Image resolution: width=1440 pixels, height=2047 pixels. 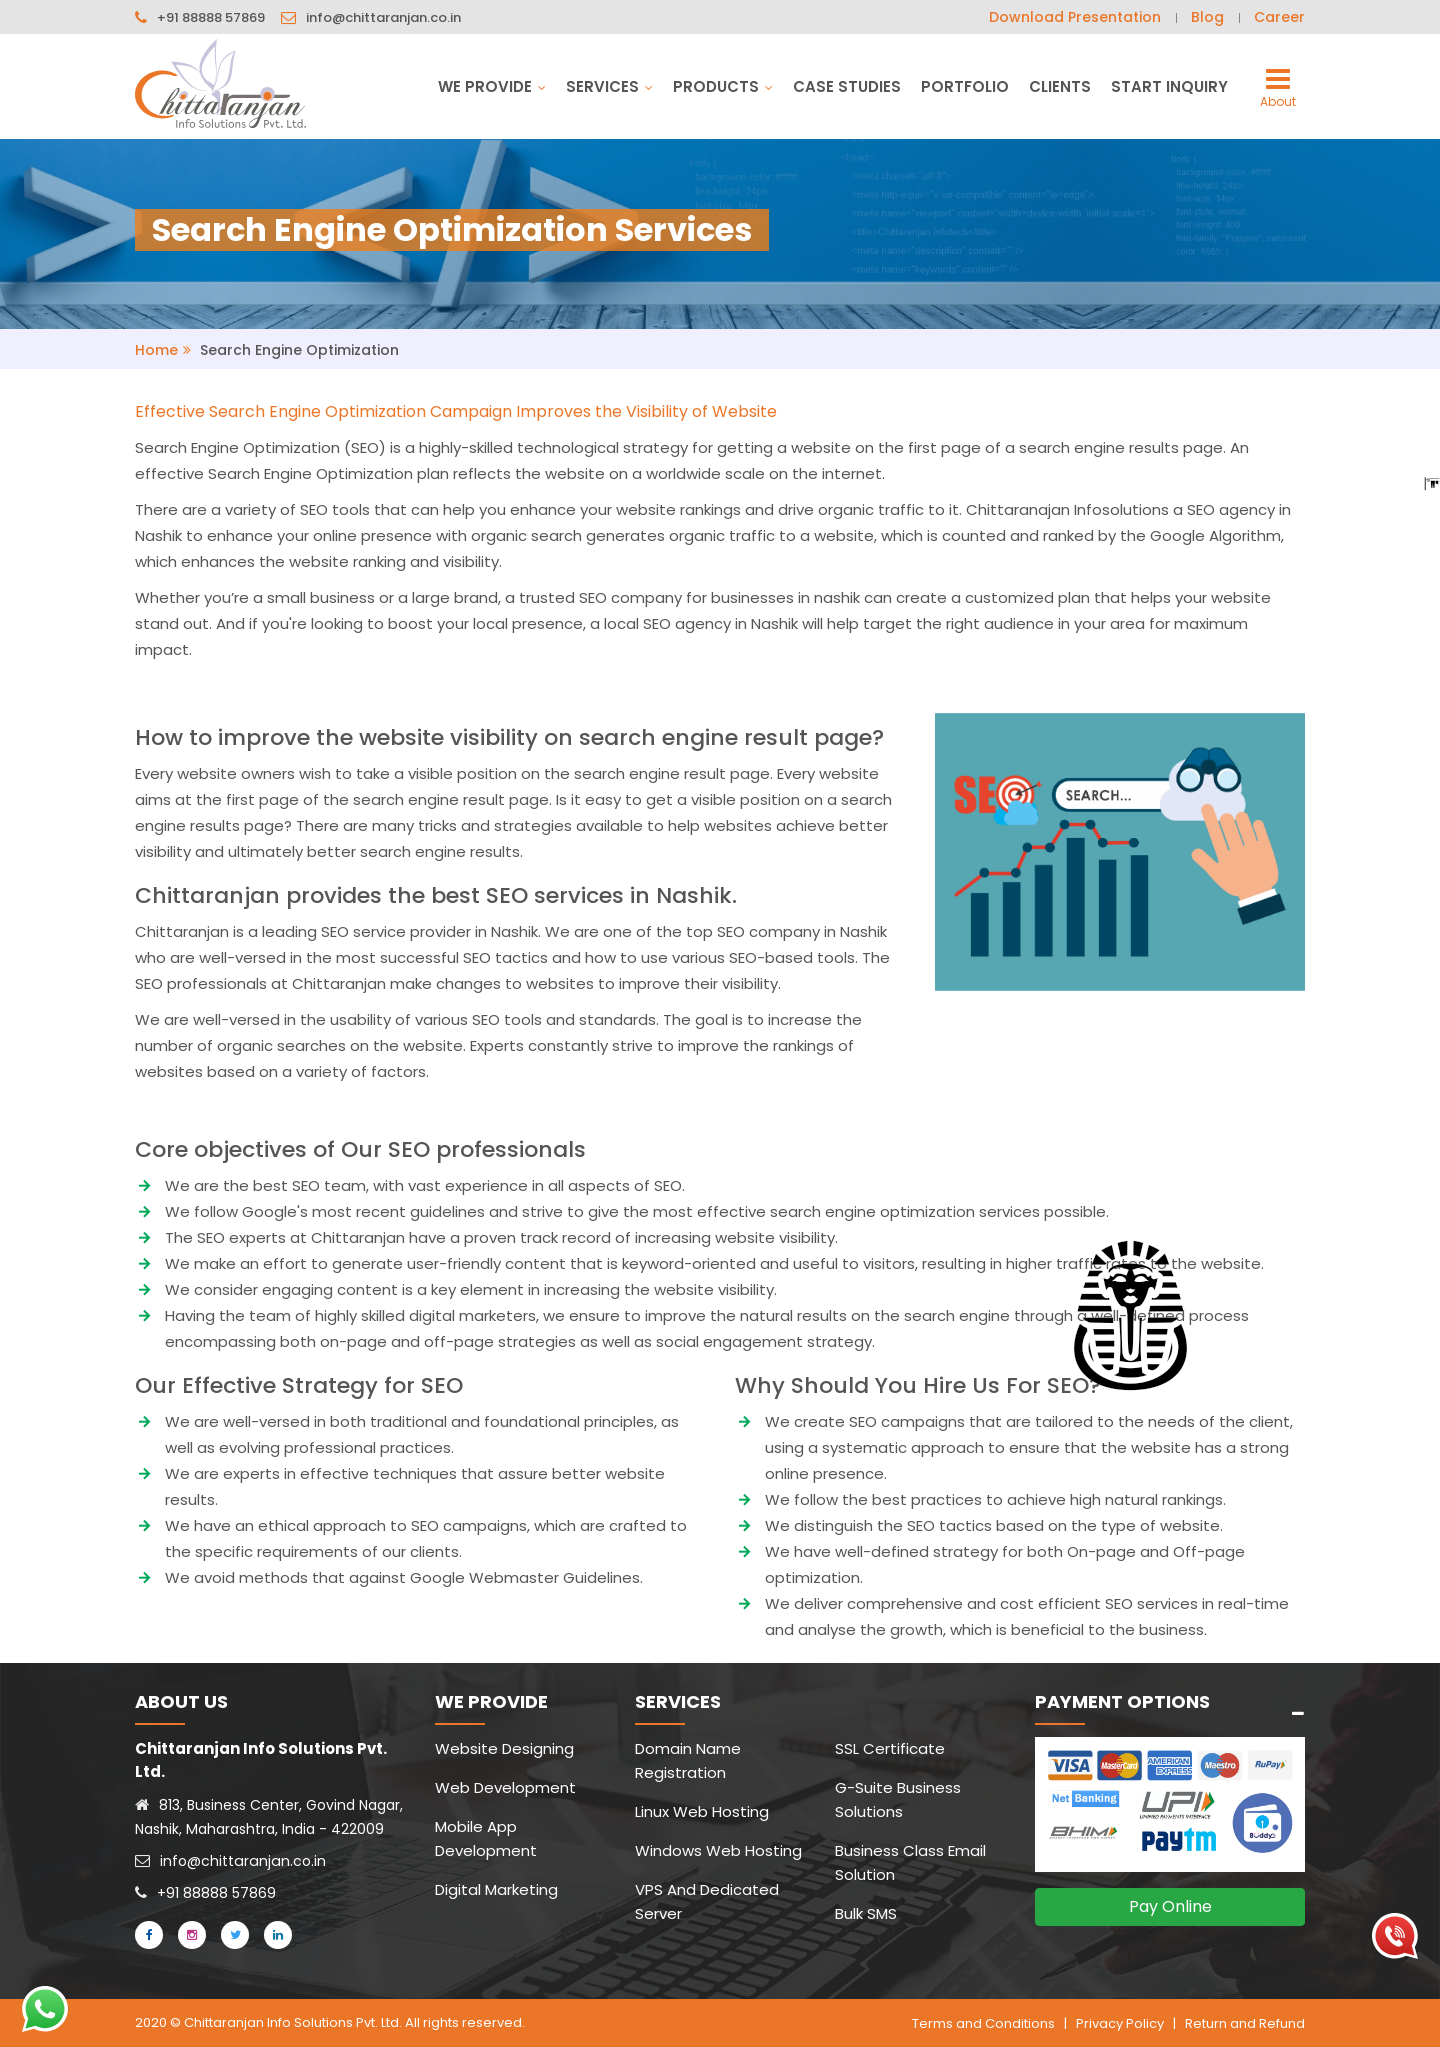 What do you see at coordinates (1432, 483) in the screenshot?
I see `laundry or clothing care feature` at bounding box center [1432, 483].